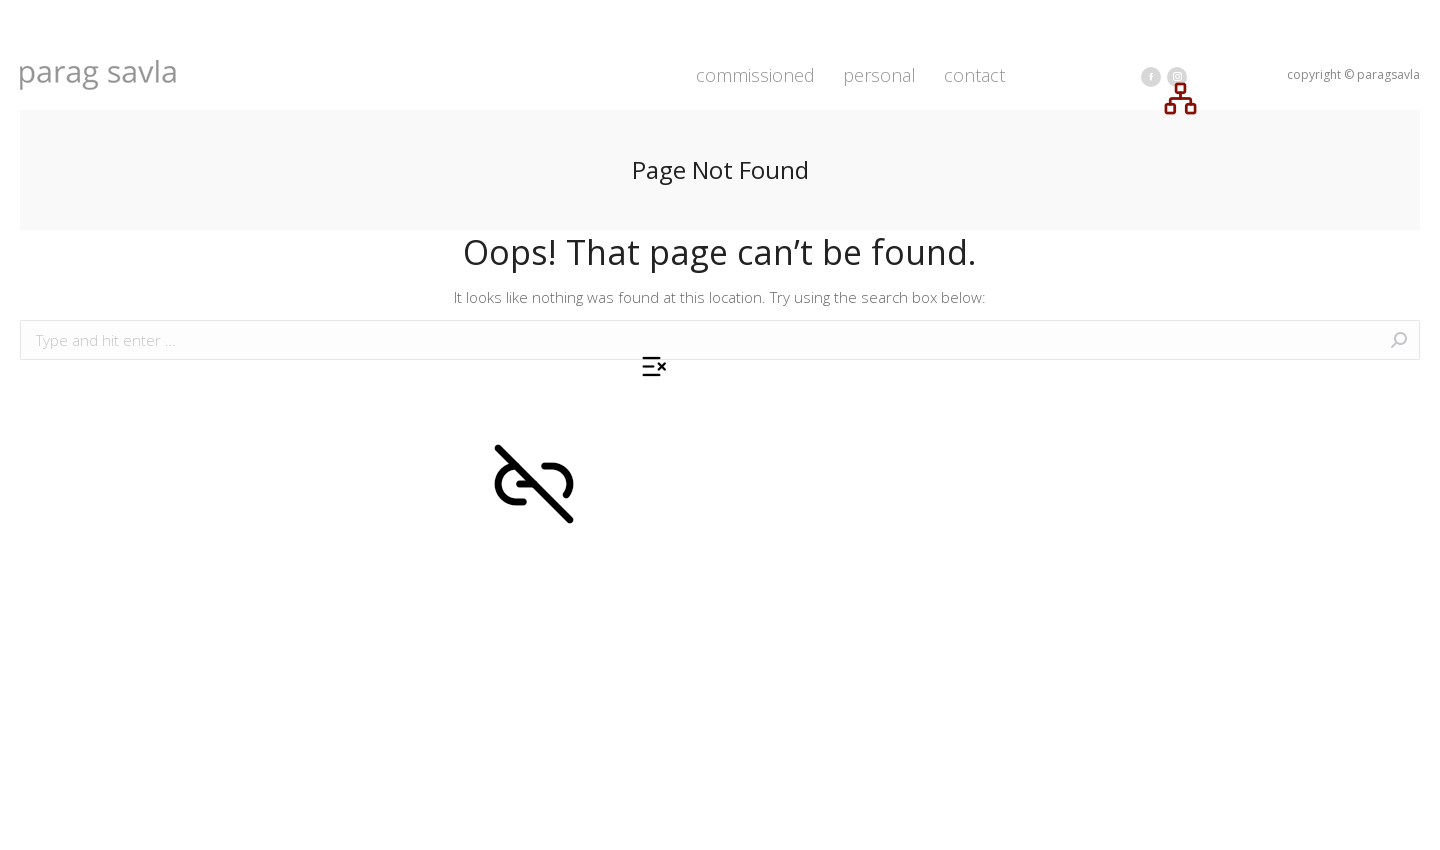 This screenshot has width=1440, height=850. Describe the element at coordinates (1180, 98) in the screenshot. I see `view network topology or connections` at that location.